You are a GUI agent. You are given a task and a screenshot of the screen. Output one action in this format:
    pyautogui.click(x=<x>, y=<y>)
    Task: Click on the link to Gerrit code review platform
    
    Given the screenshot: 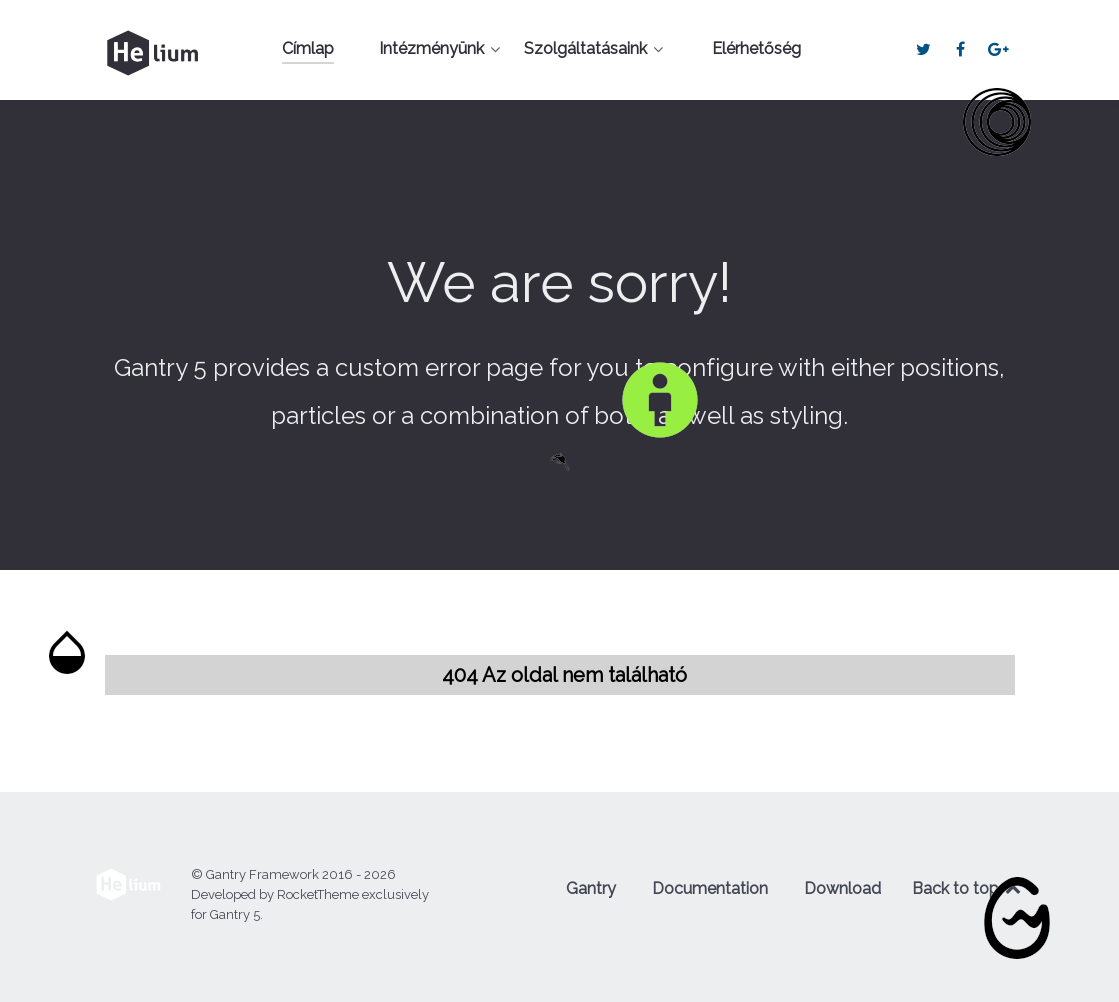 What is the action you would take?
    pyautogui.click(x=560, y=462)
    